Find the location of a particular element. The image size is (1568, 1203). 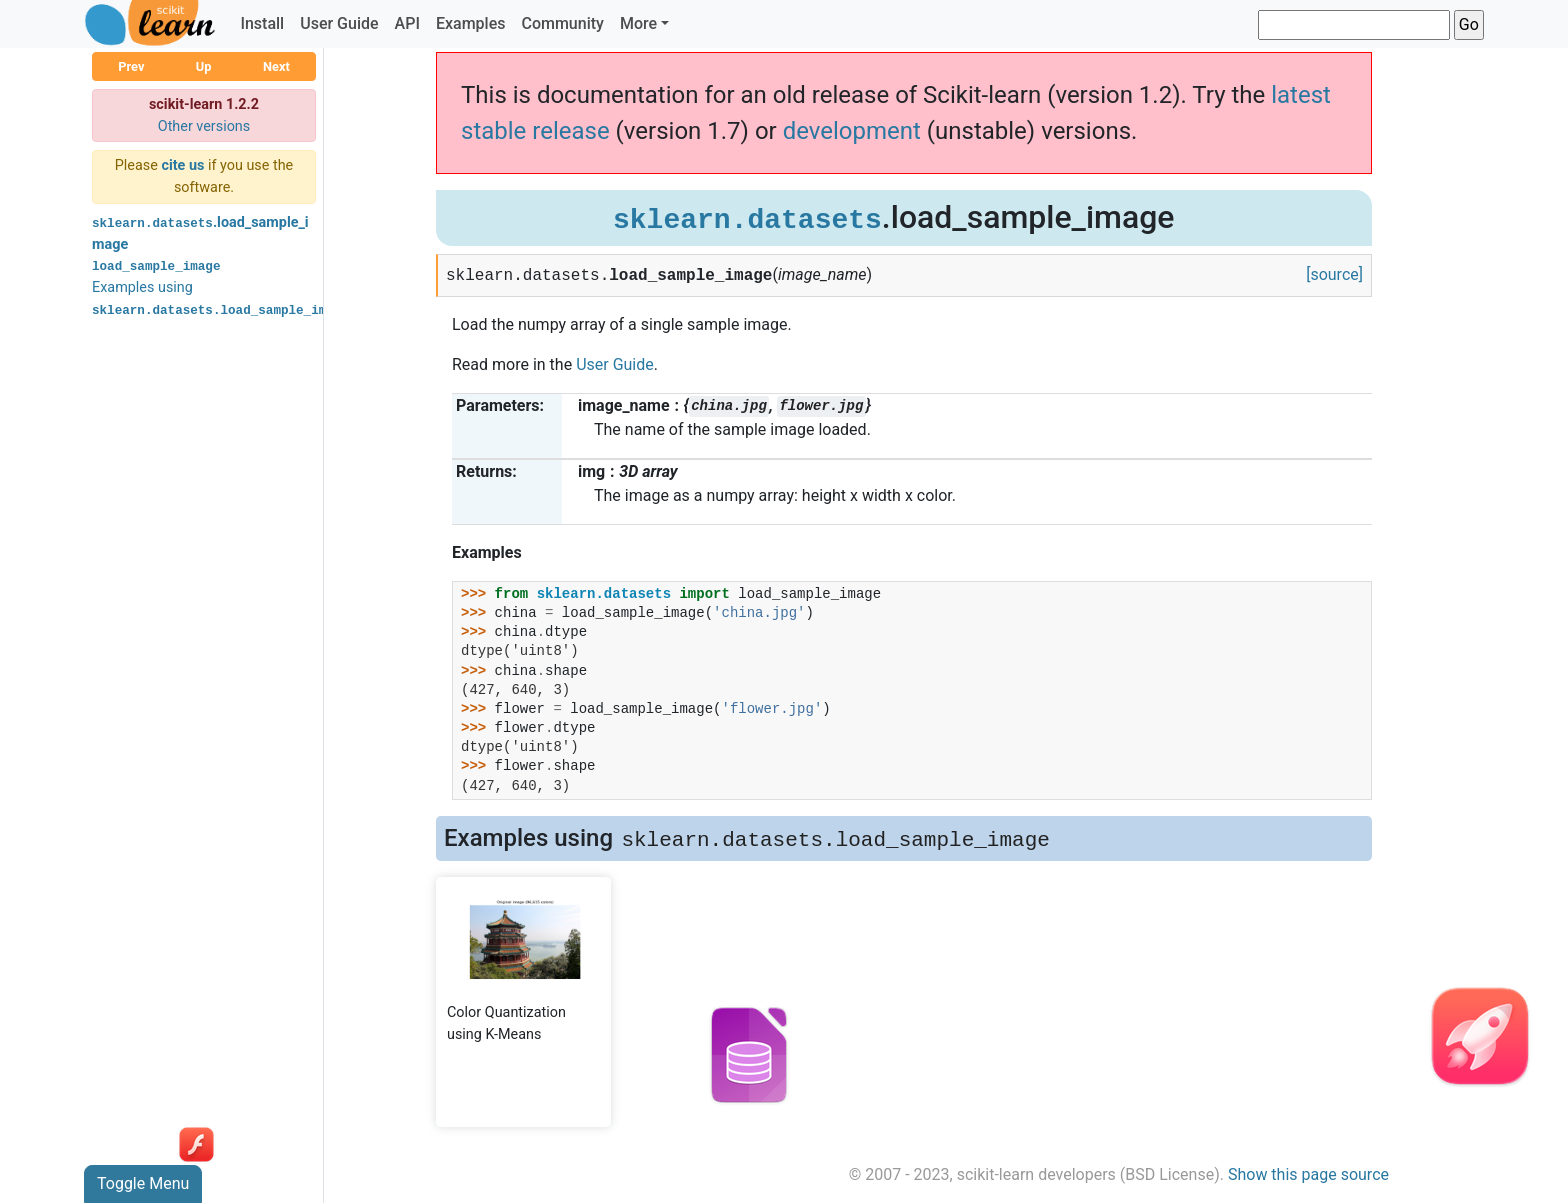

launch the games app is located at coordinates (1480, 1036).